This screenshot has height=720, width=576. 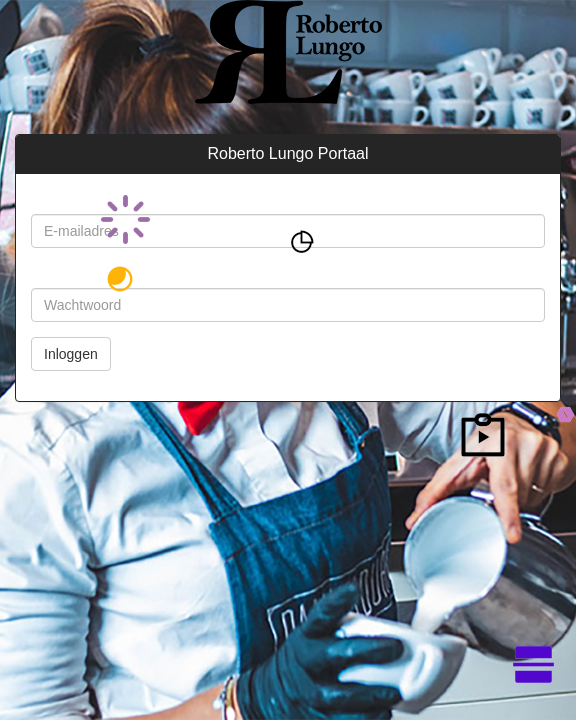 What do you see at coordinates (301, 242) in the screenshot?
I see `view business analytics or statistics` at bounding box center [301, 242].